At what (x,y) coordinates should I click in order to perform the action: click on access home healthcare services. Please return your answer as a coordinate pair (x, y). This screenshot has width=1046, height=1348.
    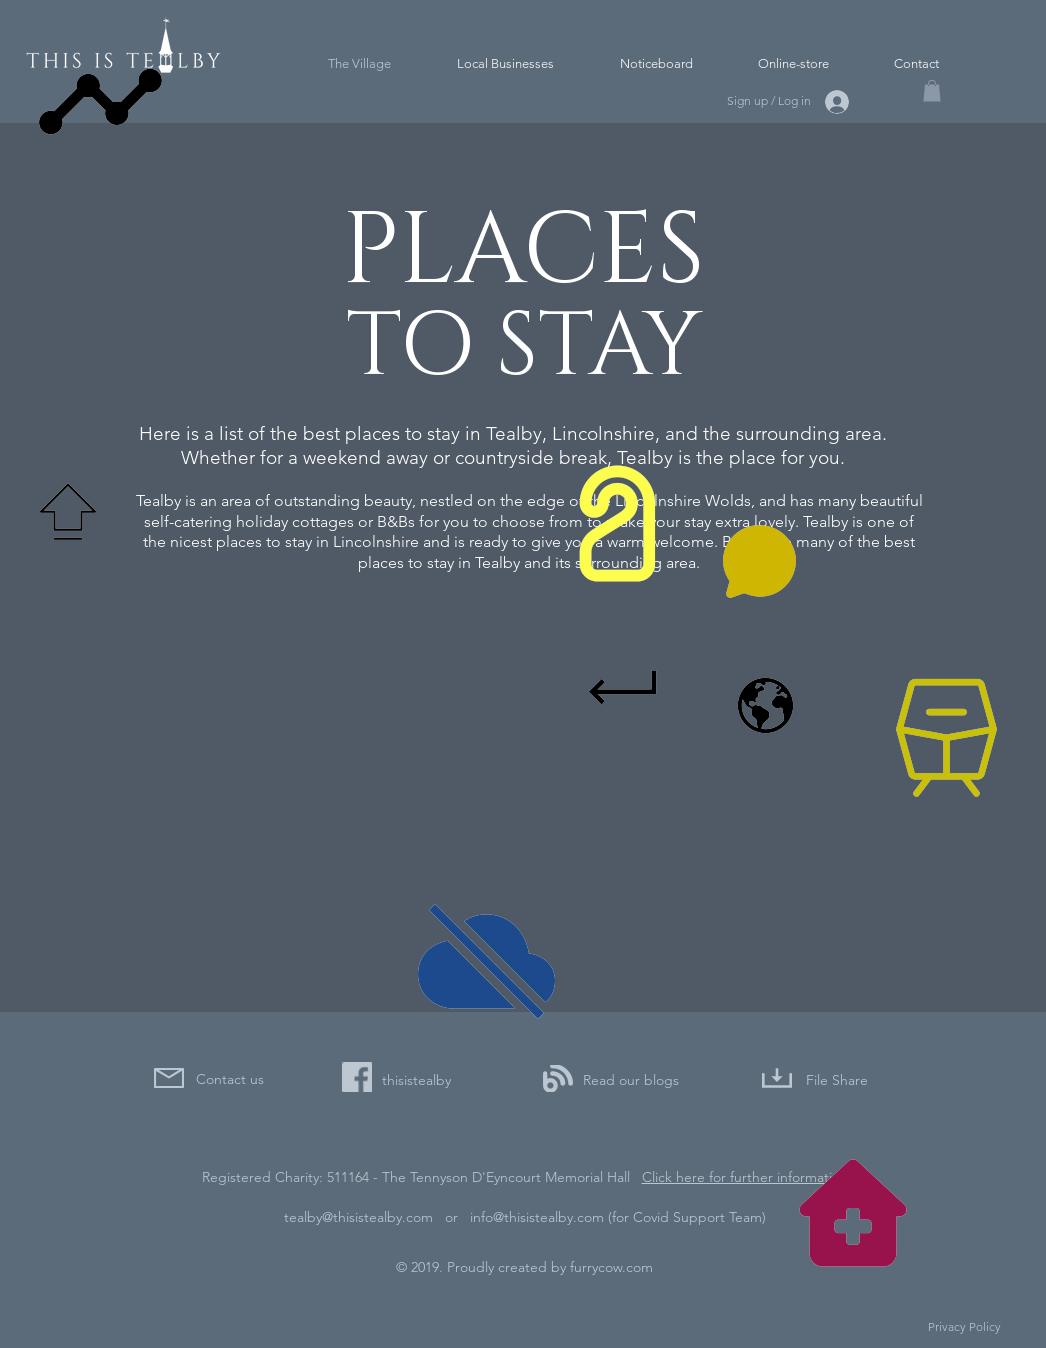
    Looking at the image, I should click on (853, 1213).